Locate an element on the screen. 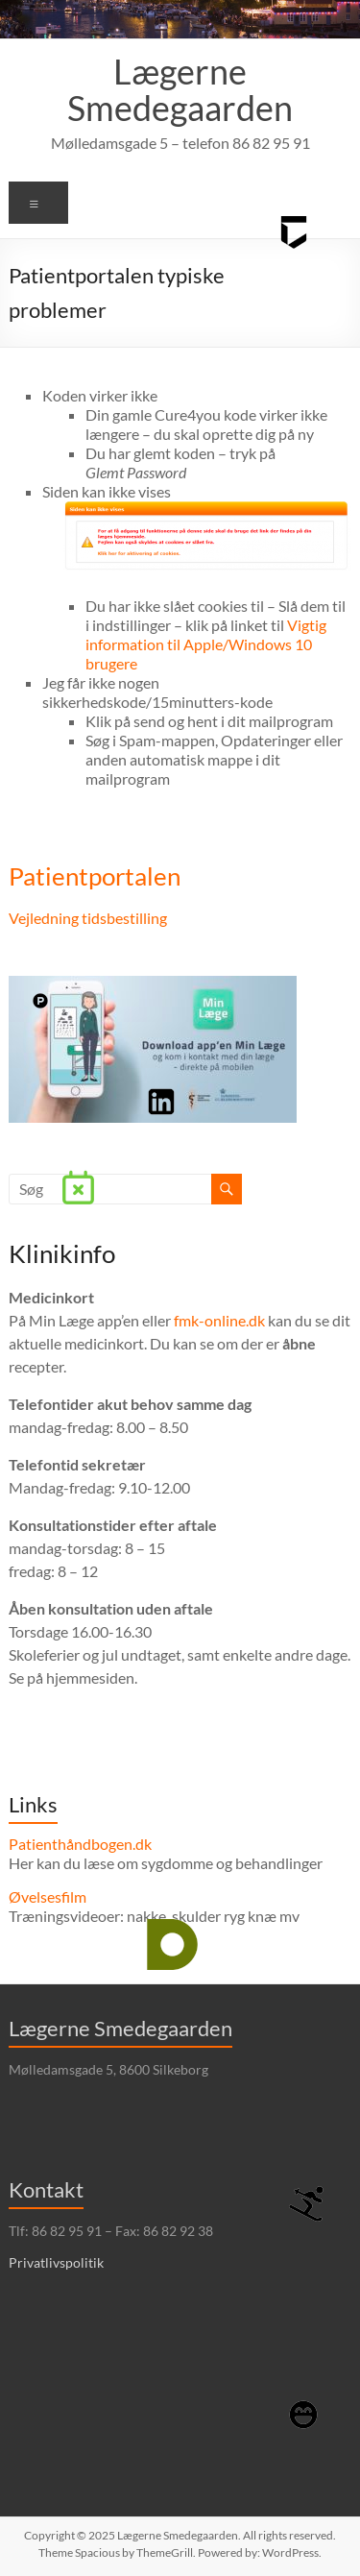 The image size is (360, 2576). add a laughing emoji reaction is located at coordinates (303, 2415).